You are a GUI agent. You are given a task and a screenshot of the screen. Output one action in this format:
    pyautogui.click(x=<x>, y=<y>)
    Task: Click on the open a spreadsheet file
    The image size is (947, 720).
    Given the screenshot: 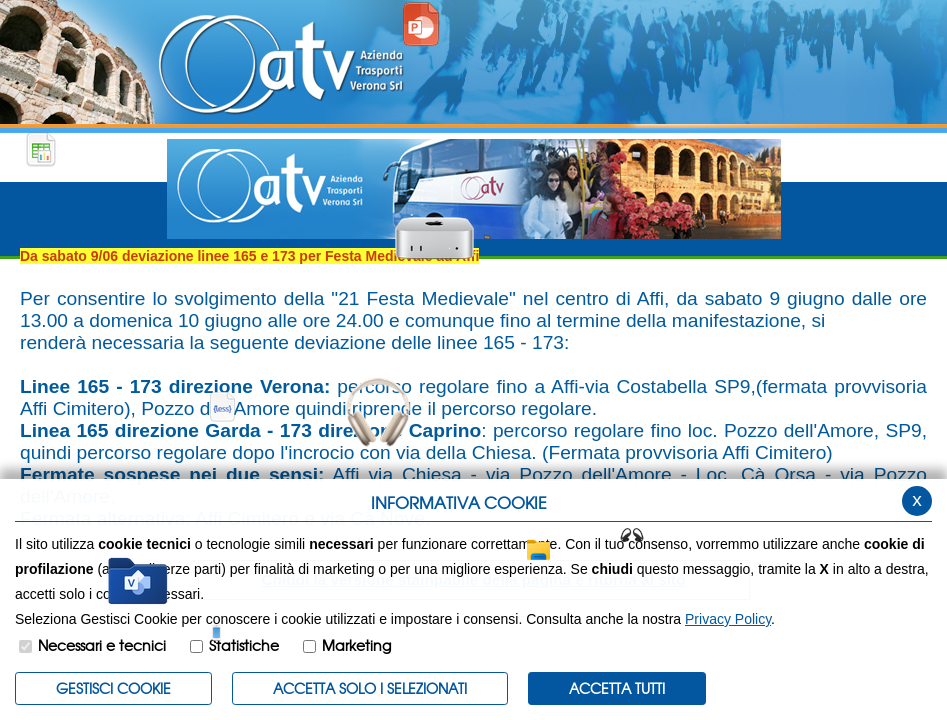 What is the action you would take?
    pyautogui.click(x=41, y=149)
    